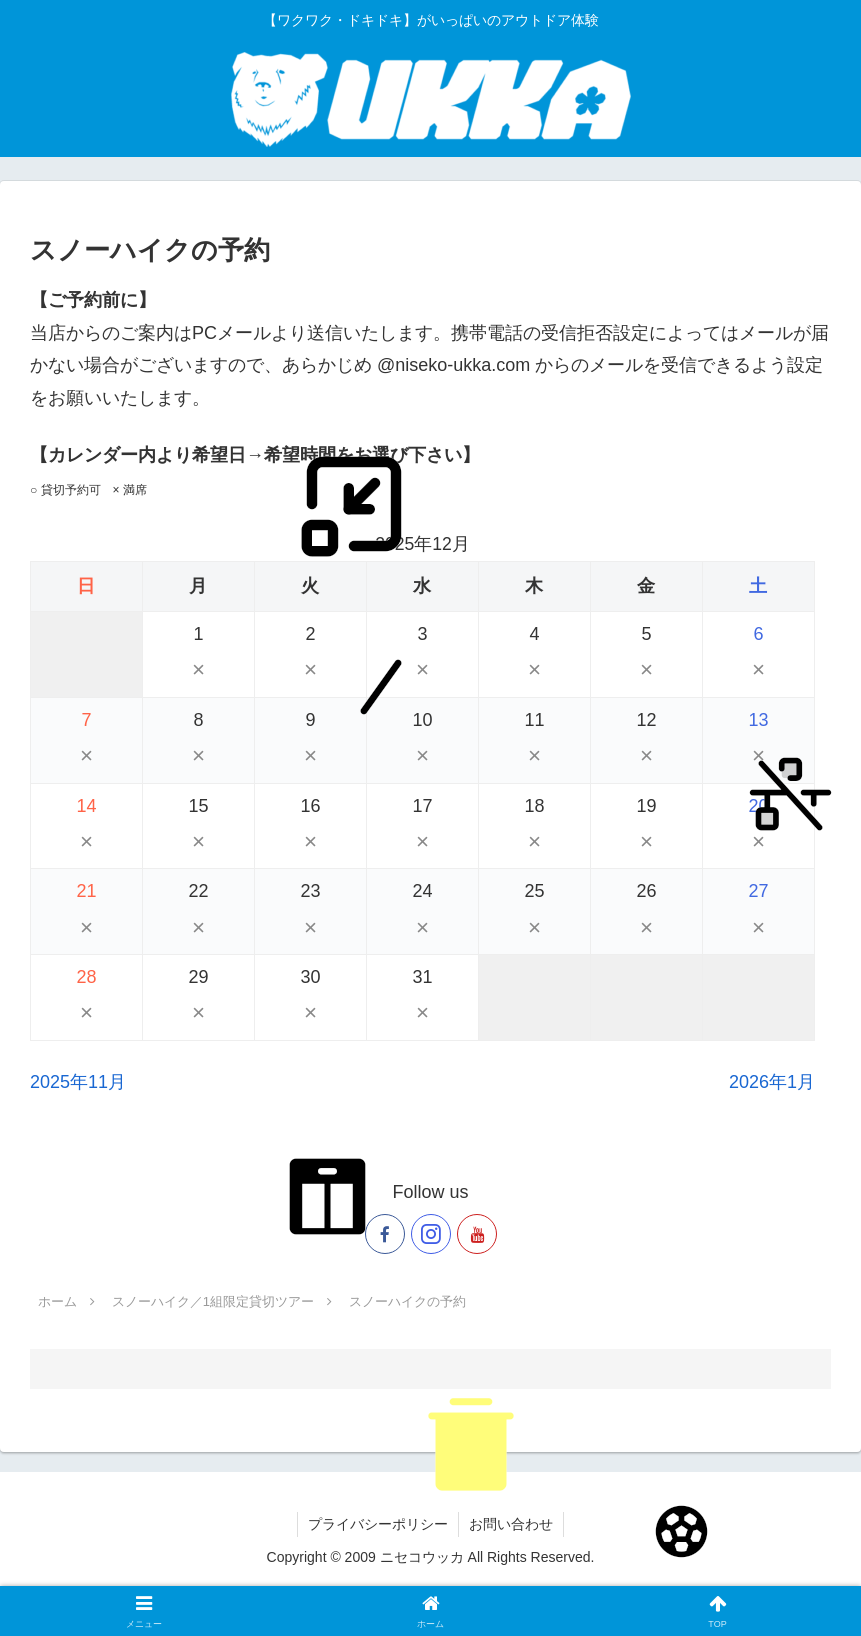 The width and height of the screenshot is (861, 1636). I want to click on network connection unavailable, so click(790, 795).